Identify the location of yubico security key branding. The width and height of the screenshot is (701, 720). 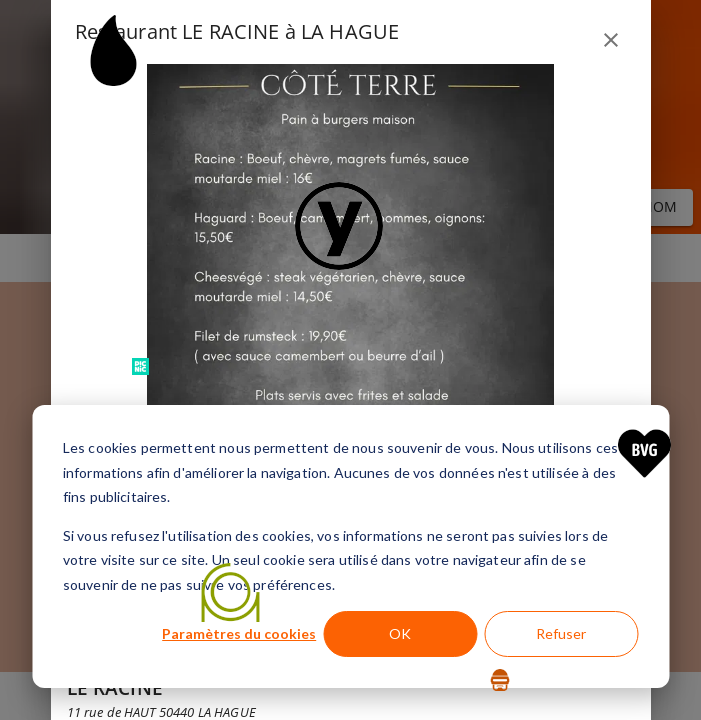
(339, 226).